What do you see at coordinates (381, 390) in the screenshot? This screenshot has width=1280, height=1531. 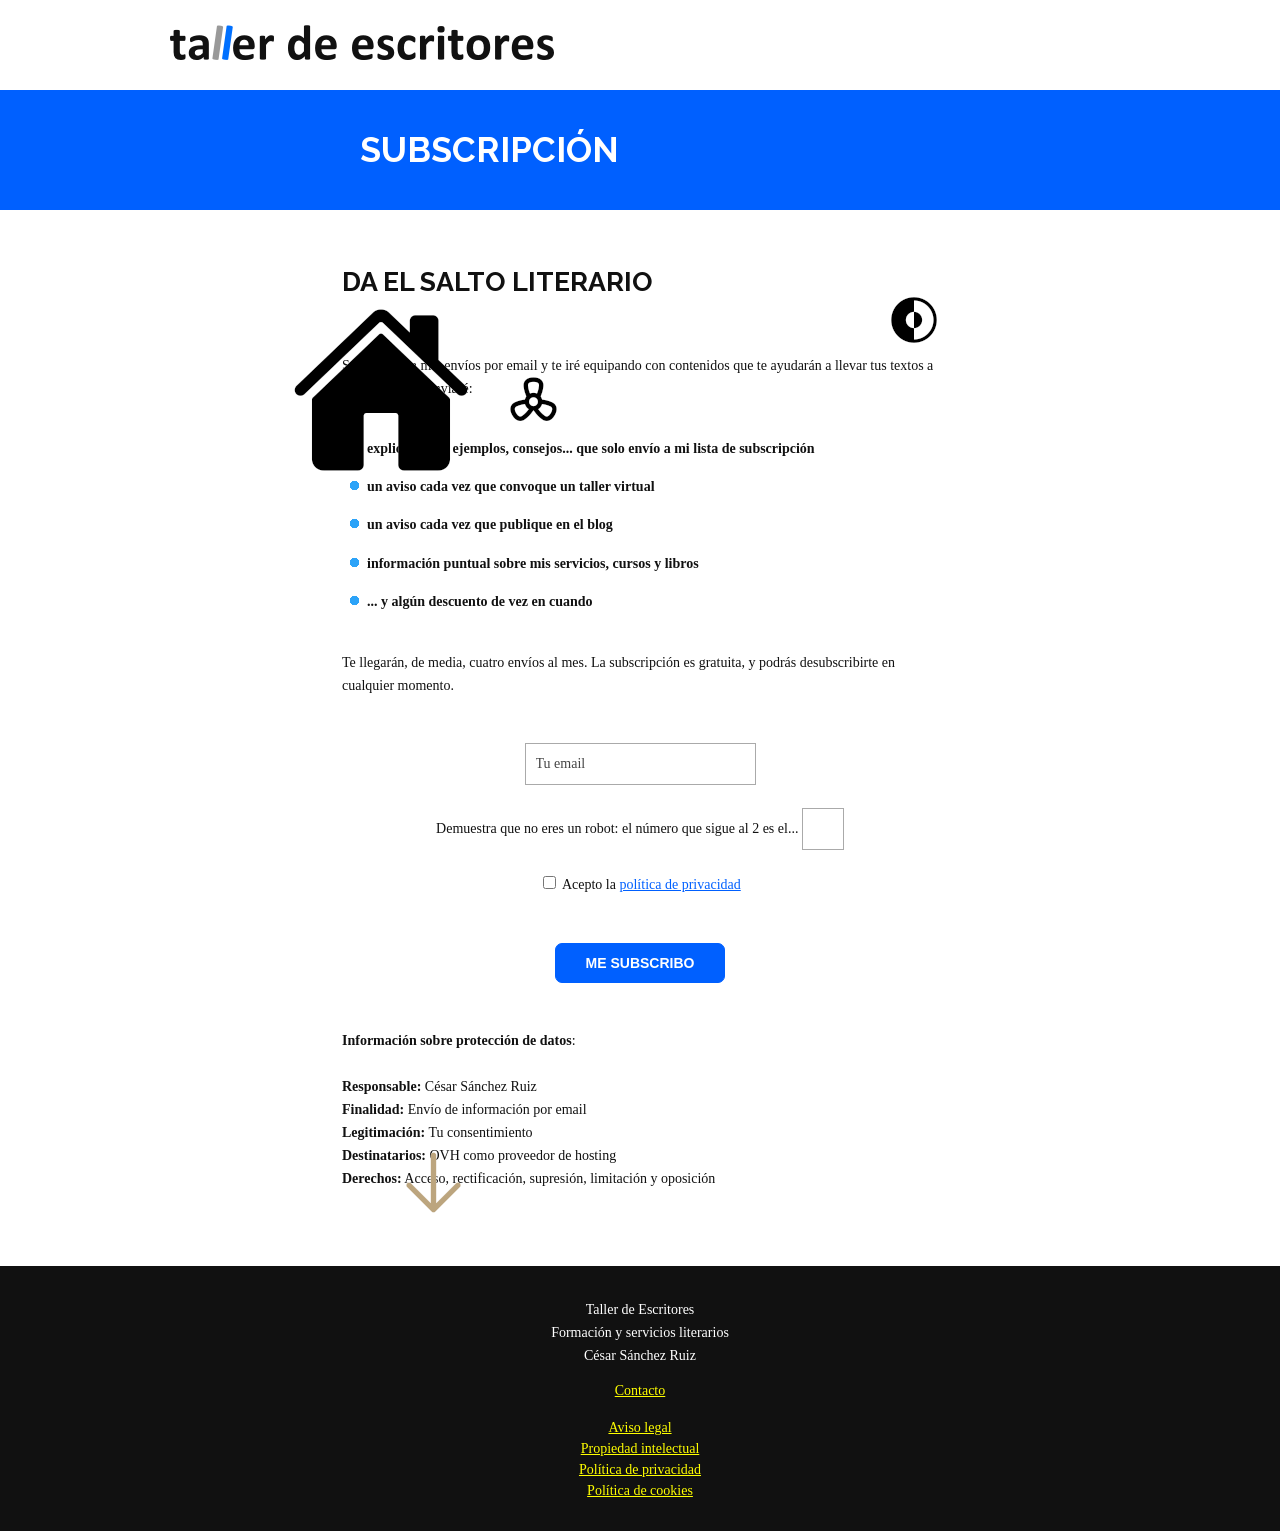 I see `navigate to the home screen` at bounding box center [381, 390].